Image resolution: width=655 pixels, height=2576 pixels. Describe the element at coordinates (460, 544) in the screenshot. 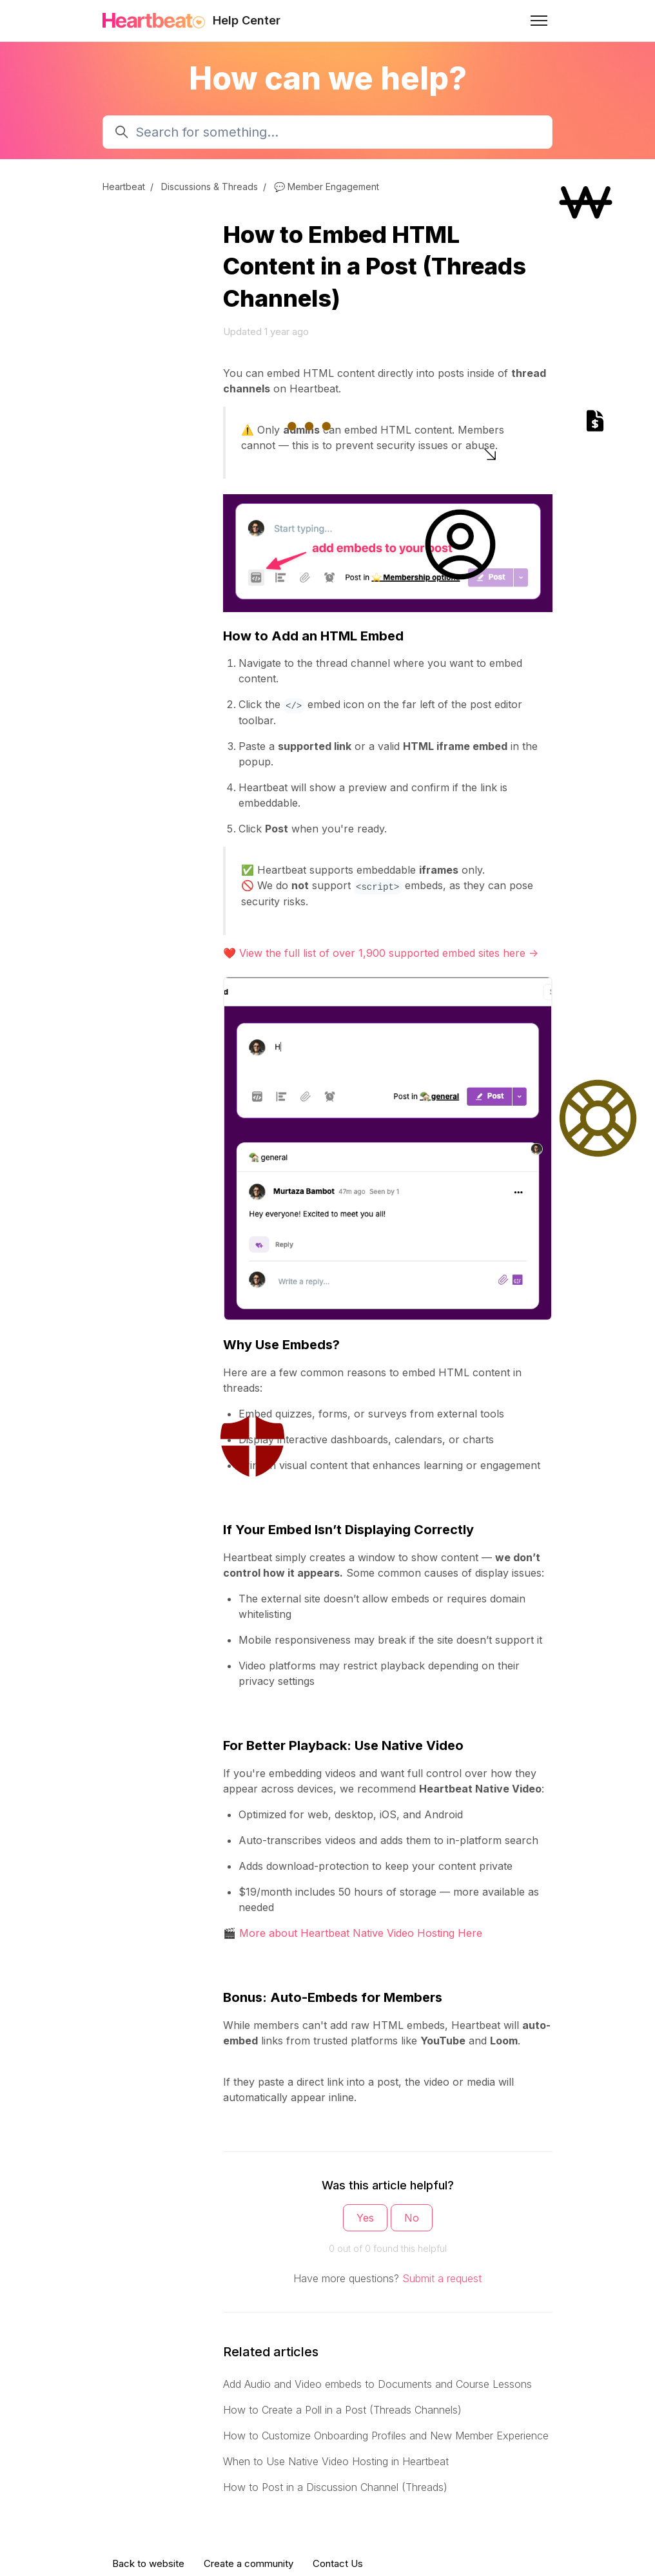

I see `view your profile` at that location.